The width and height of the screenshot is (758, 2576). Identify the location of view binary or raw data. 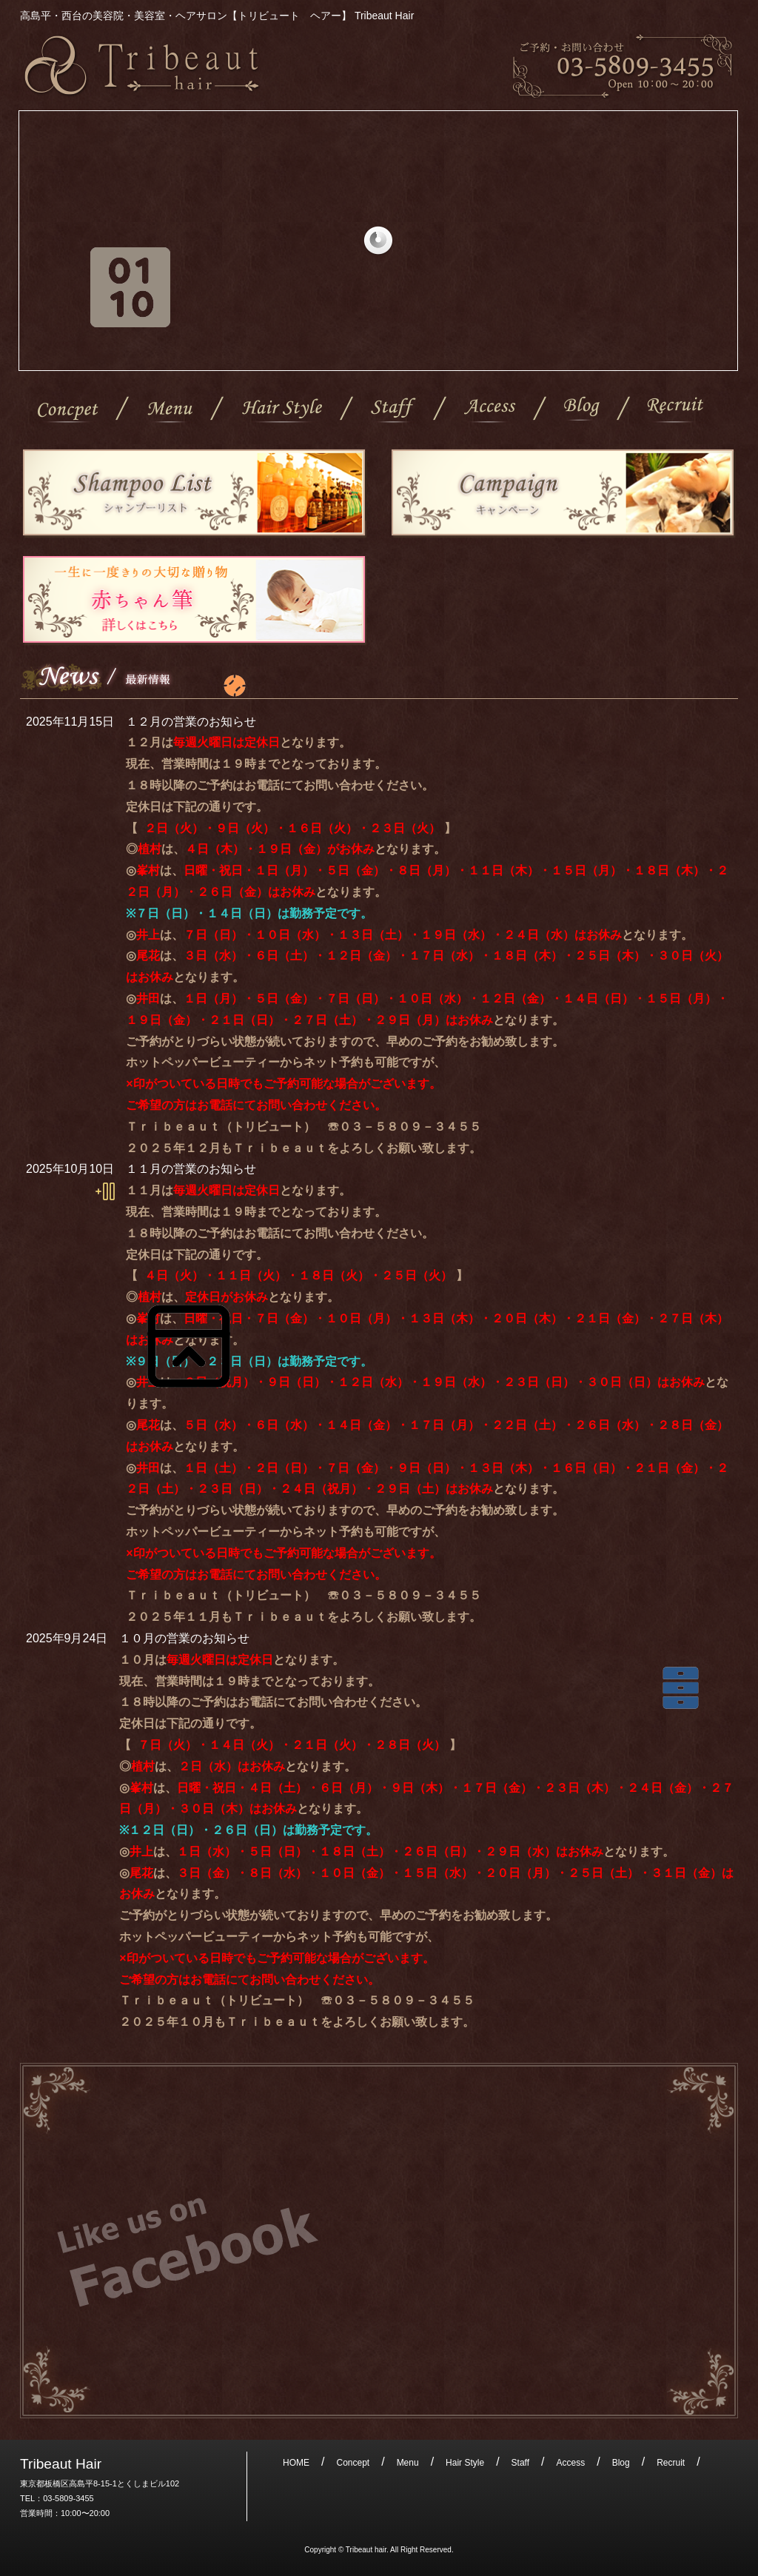
(130, 287).